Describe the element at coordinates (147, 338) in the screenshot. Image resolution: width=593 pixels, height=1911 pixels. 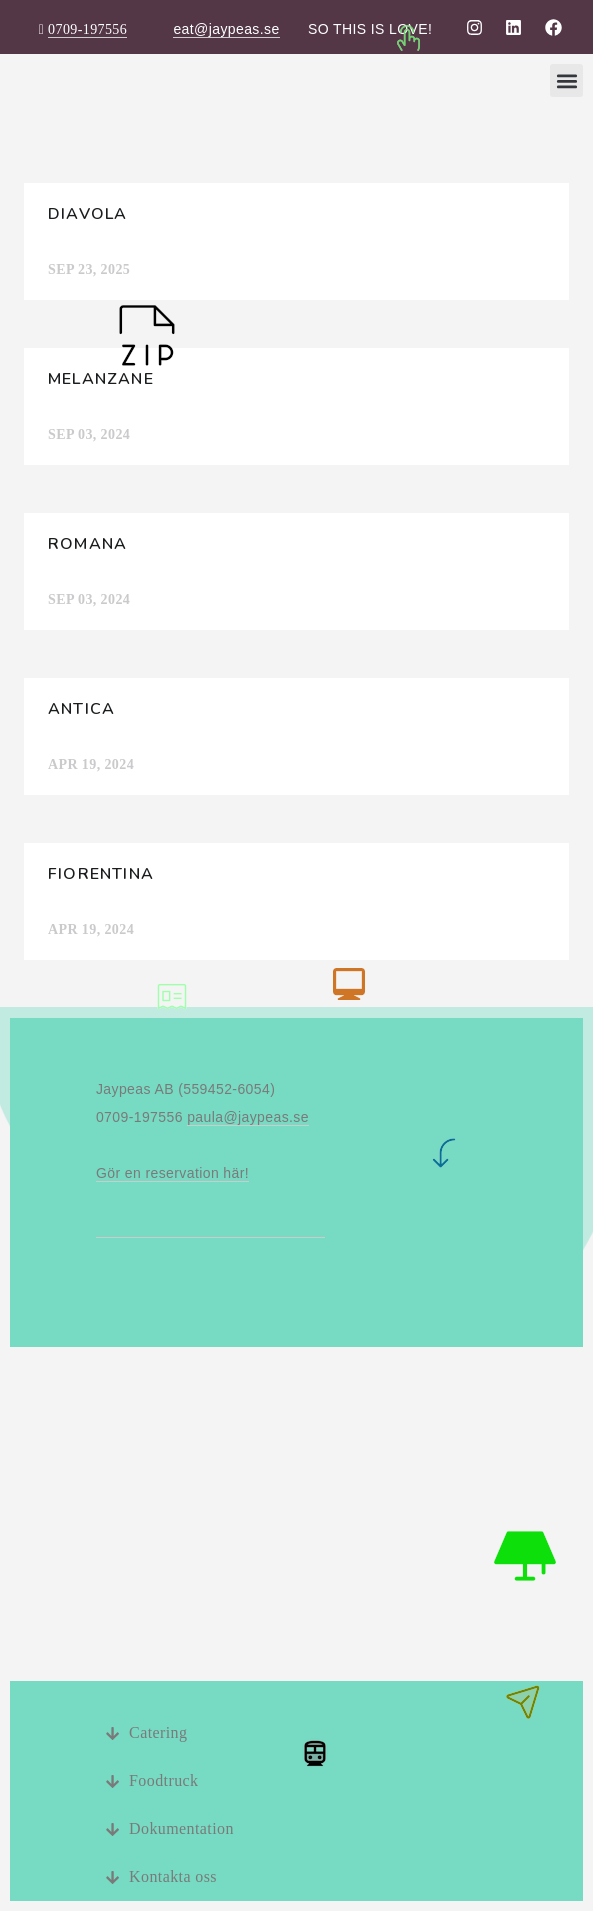
I see `compress or archive files into a zip folder` at that location.